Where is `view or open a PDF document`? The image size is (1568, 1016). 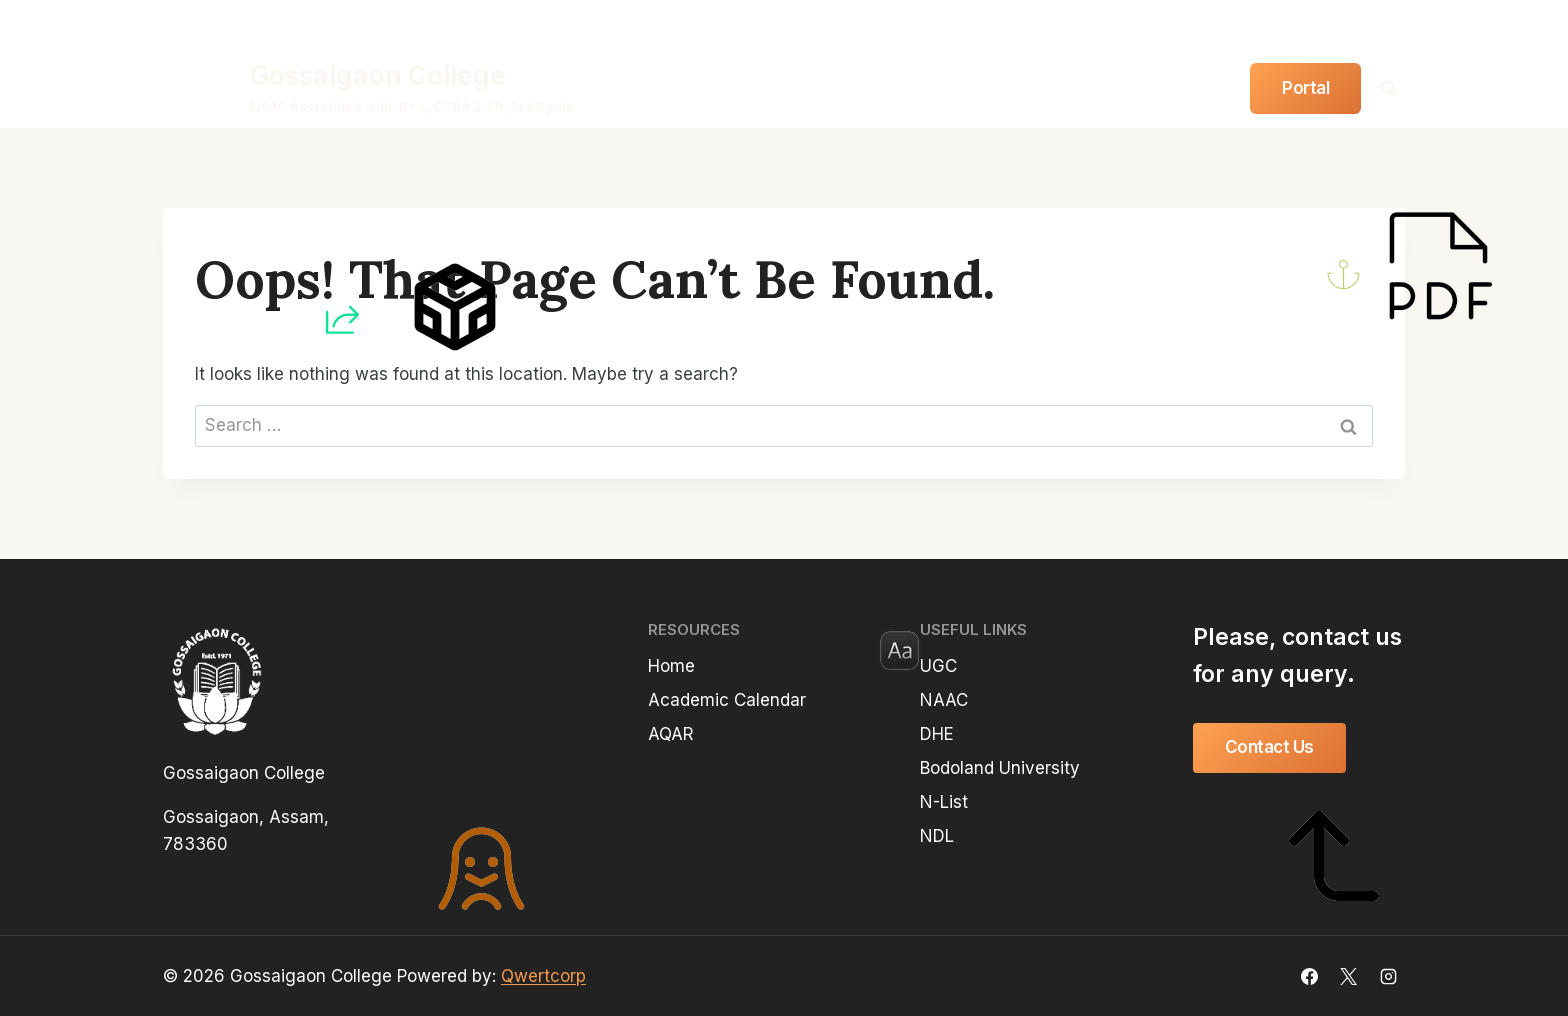
view or open a PDF document is located at coordinates (1438, 270).